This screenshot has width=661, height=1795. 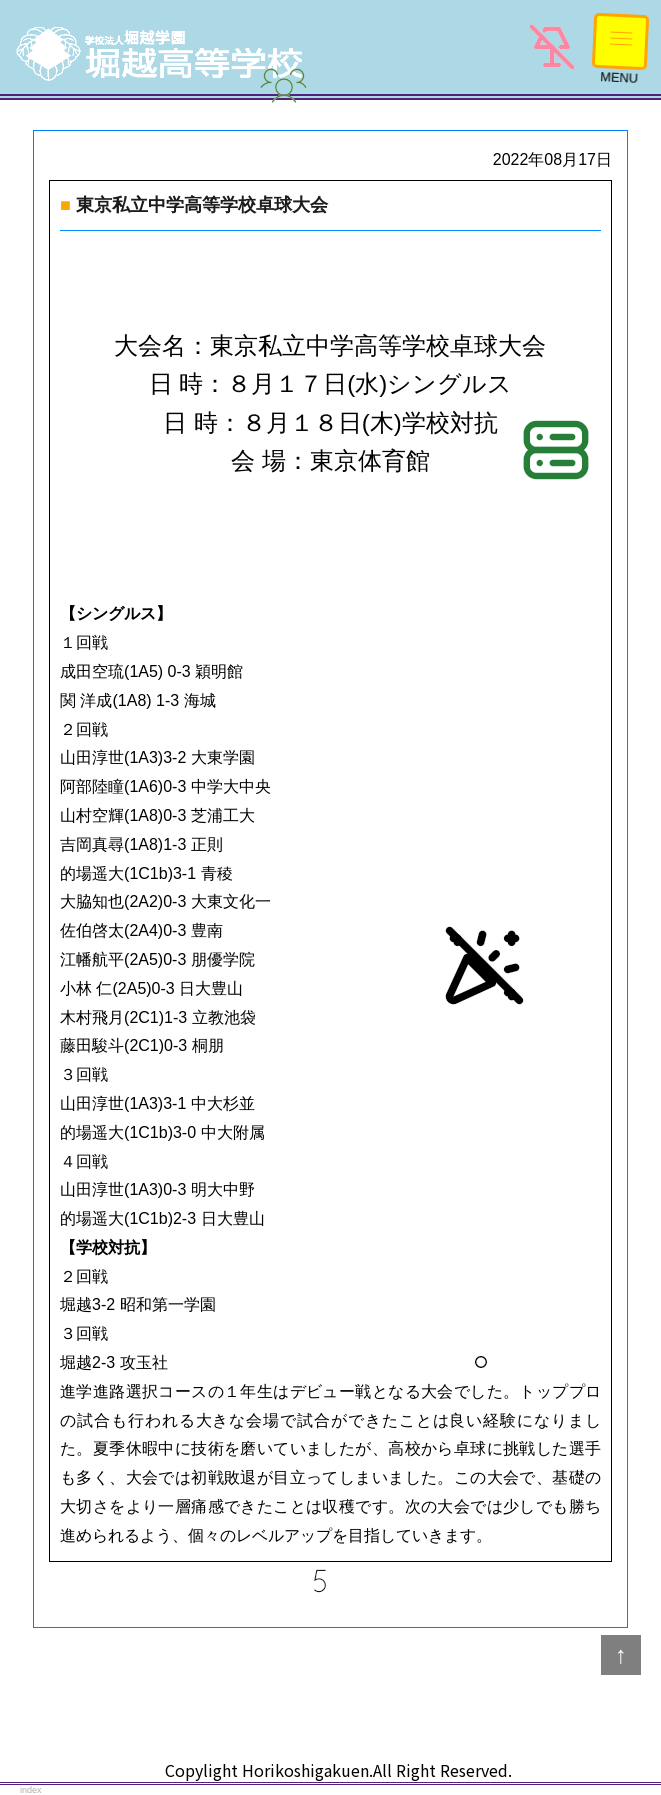 What do you see at coordinates (320, 1581) in the screenshot?
I see `indicates the number five in a list or sequence` at bounding box center [320, 1581].